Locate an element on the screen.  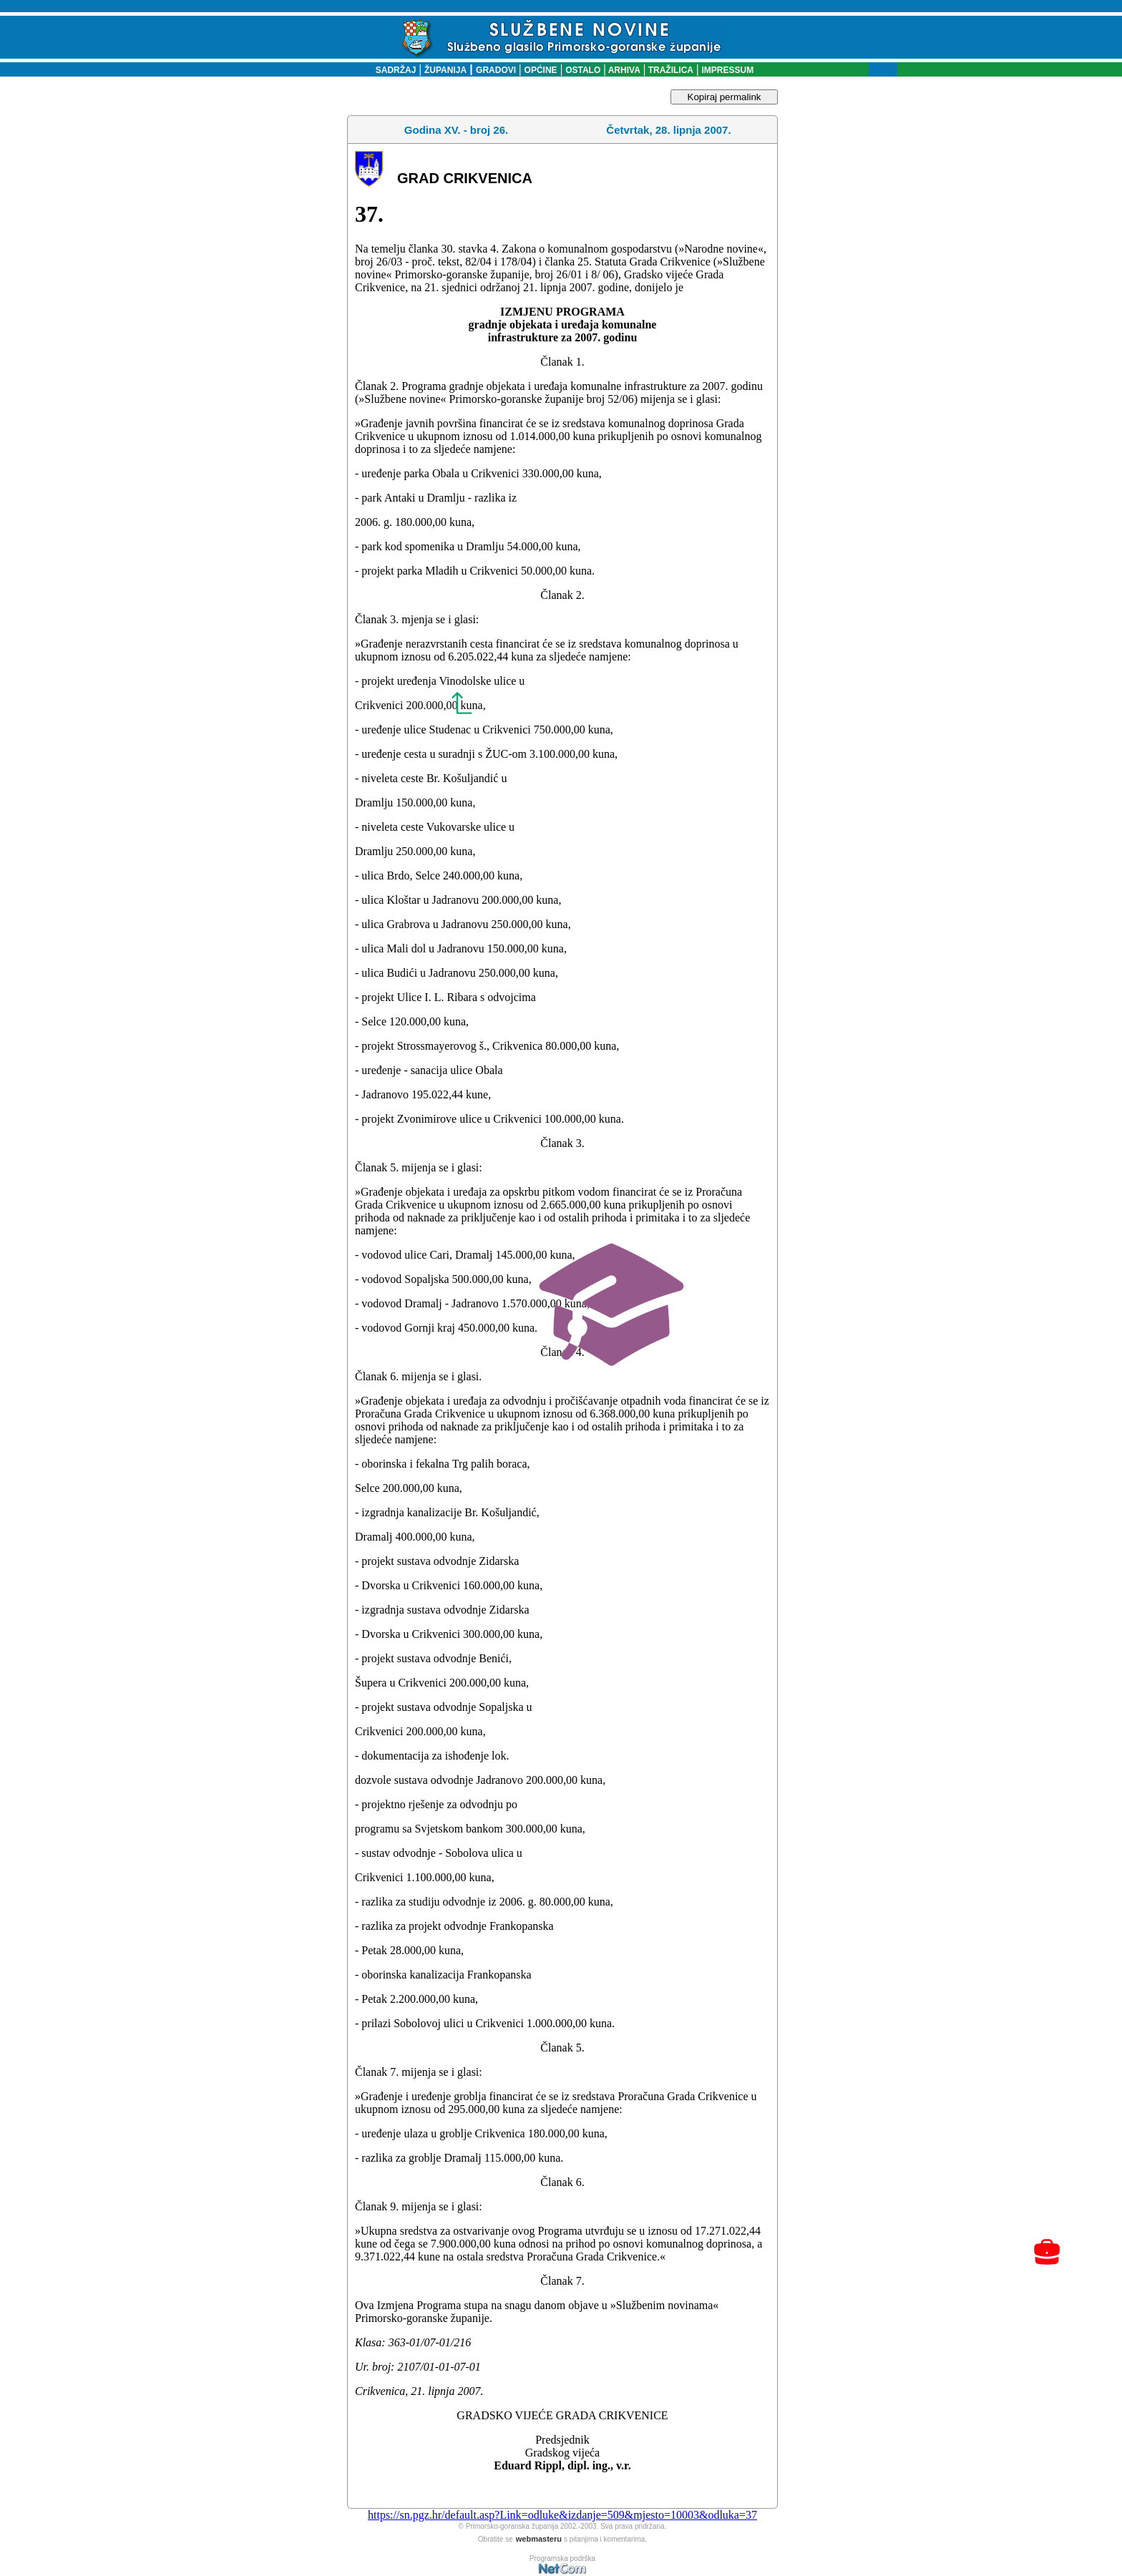
access education or learning features is located at coordinates (611, 1303).